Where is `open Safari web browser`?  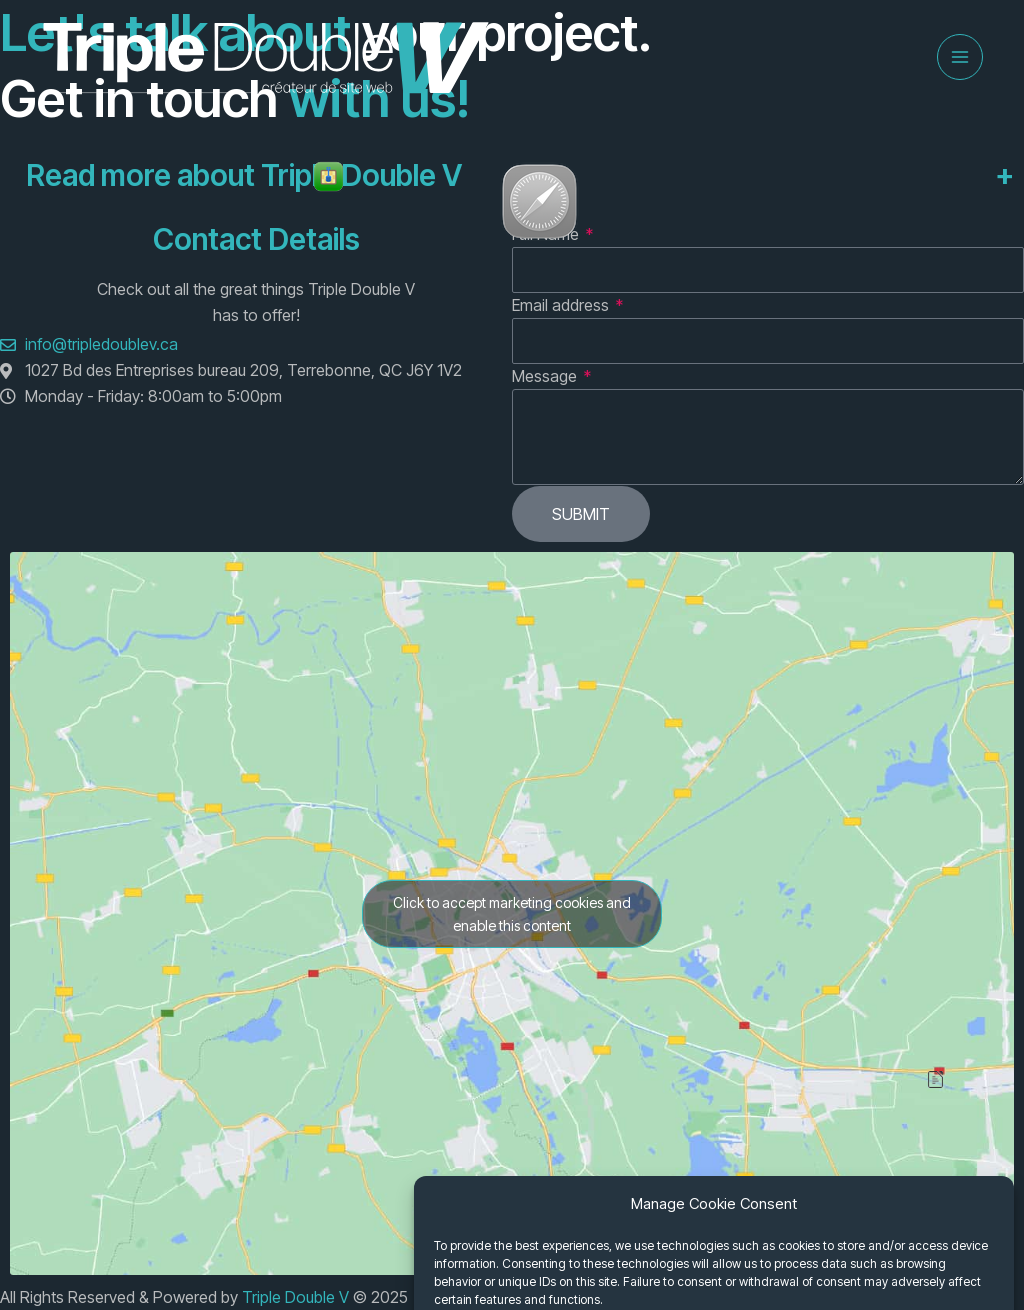 open Safari web browser is located at coordinates (539, 201).